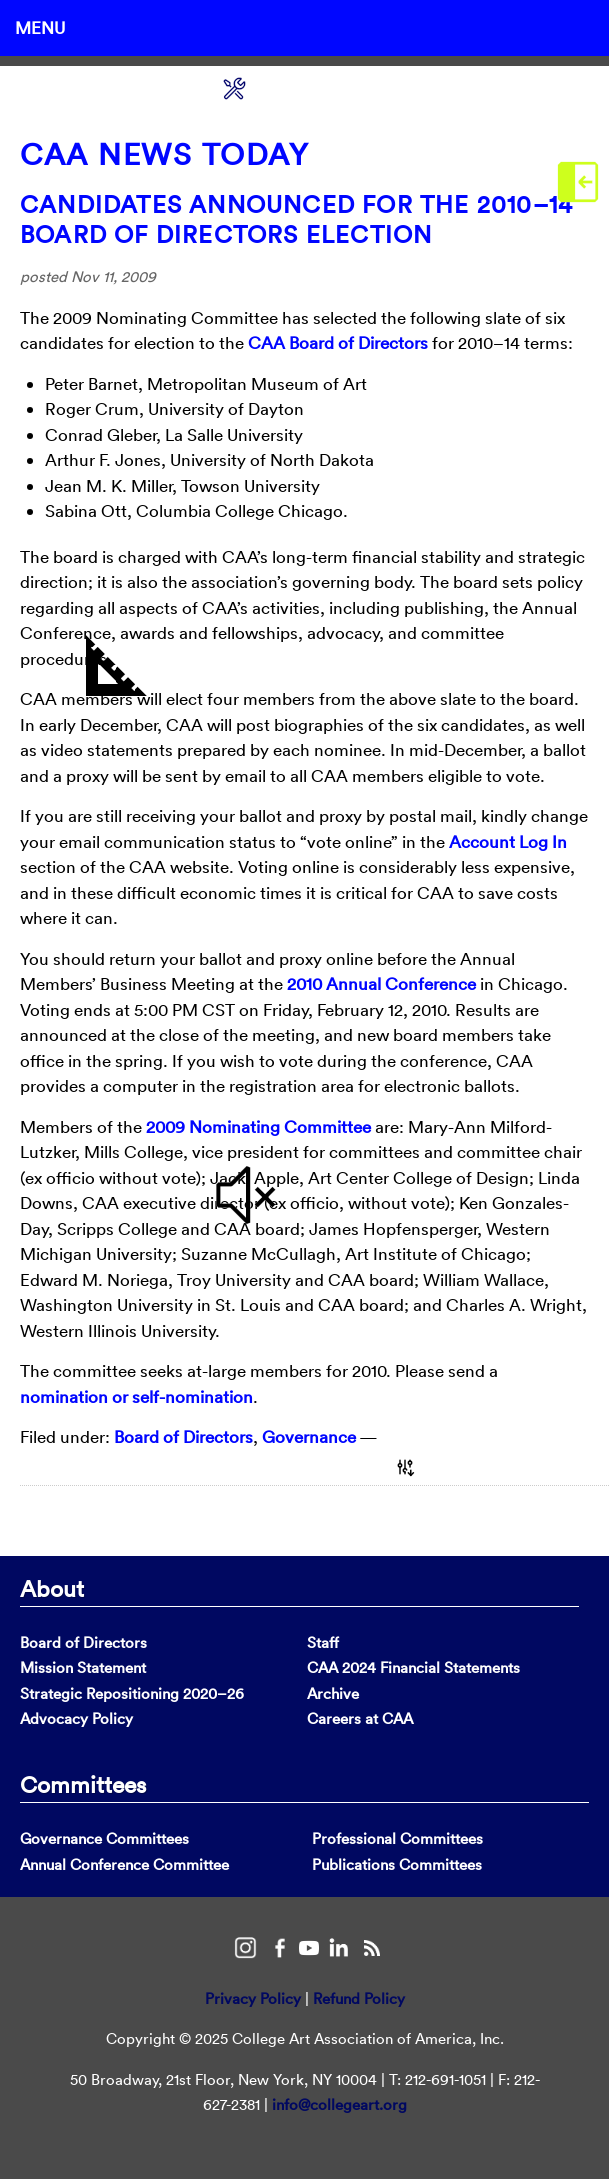 The height and width of the screenshot is (2179, 609). What do you see at coordinates (234, 88) in the screenshot?
I see `access settings or configuration options` at bounding box center [234, 88].